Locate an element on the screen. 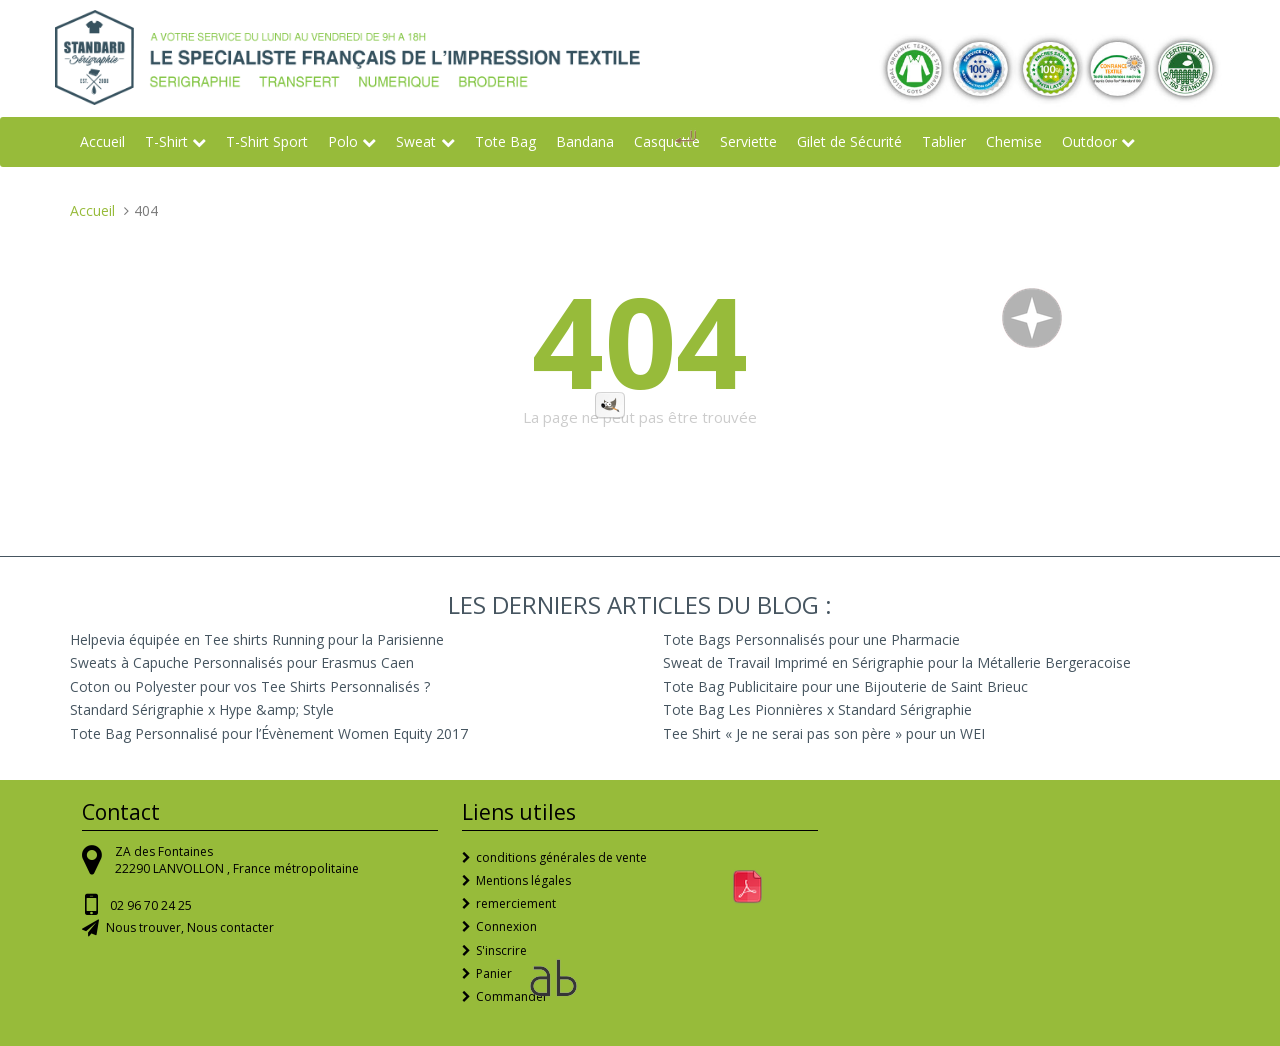 This screenshot has width=1280, height=1046. remove trust status from a bluetooth device is located at coordinates (1032, 318).